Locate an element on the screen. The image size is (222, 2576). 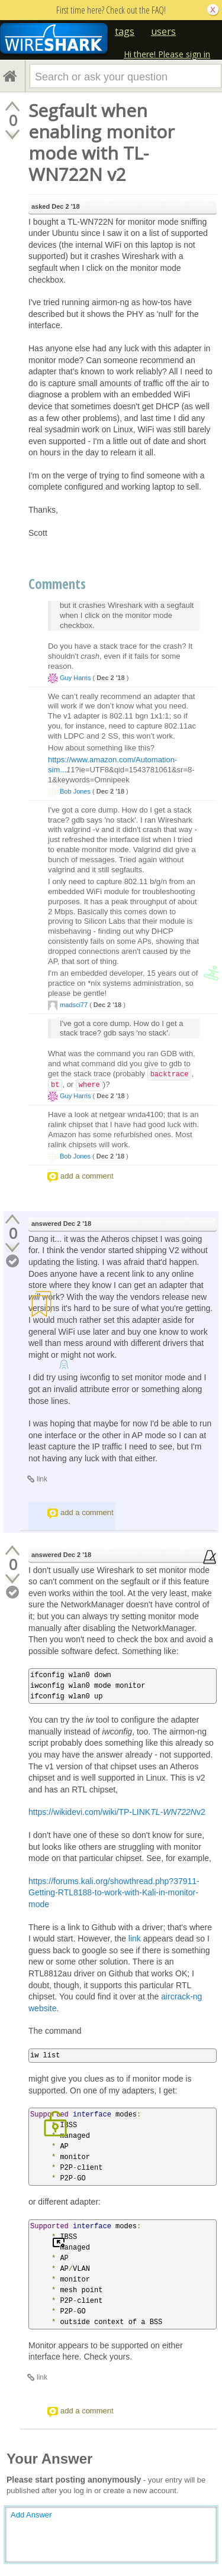
access tempo or timing settings is located at coordinates (210, 1557).